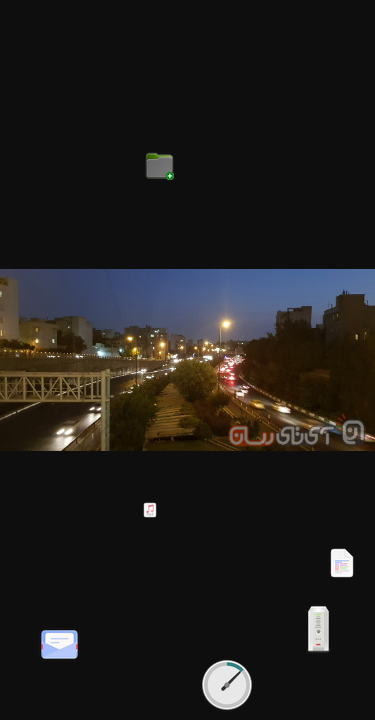 Image resolution: width=375 pixels, height=720 pixels. What do you see at coordinates (318, 629) in the screenshot?
I see `indicates UPS battery backup device connected` at bounding box center [318, 629].